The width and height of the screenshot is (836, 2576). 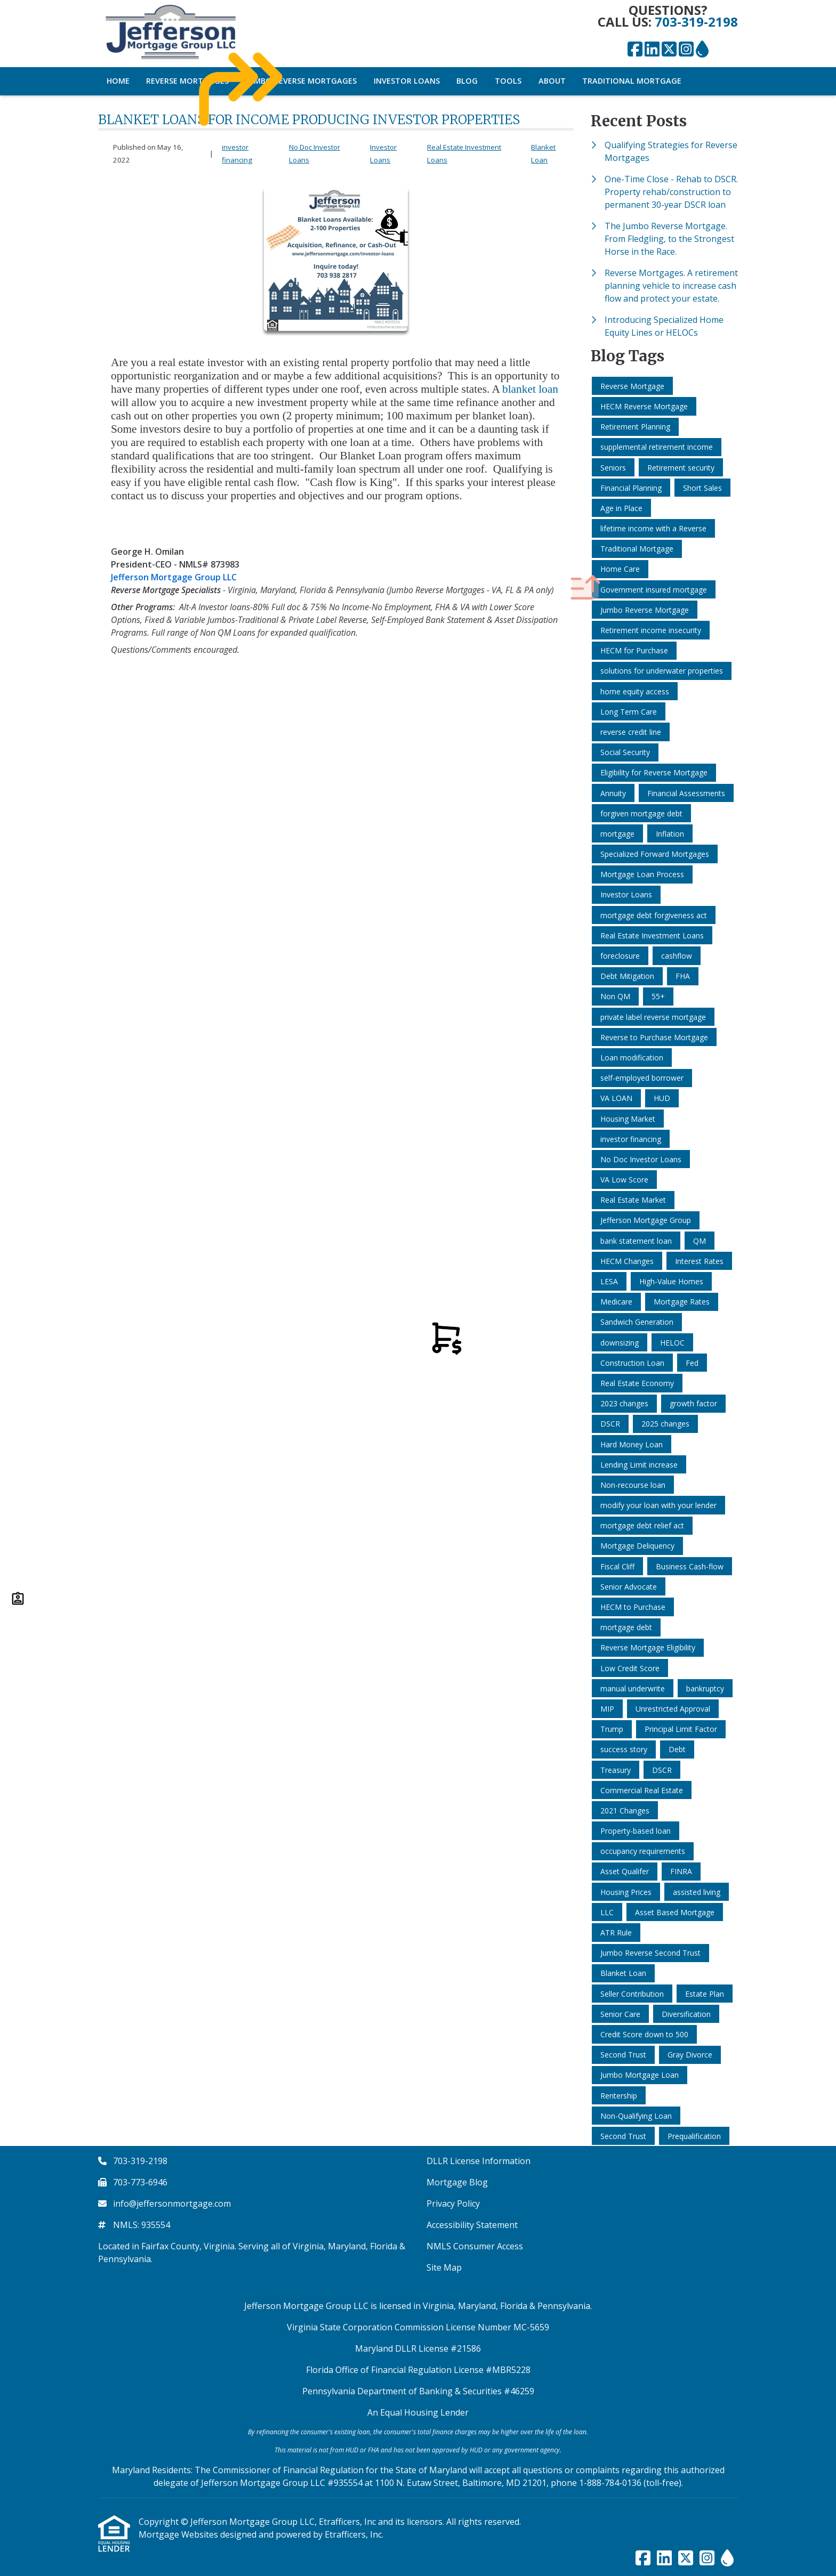 What do you see at coordinates (243, 92) in the screenshot?
I see `forward message to multiple recipients` at bounding box center [243, 92].